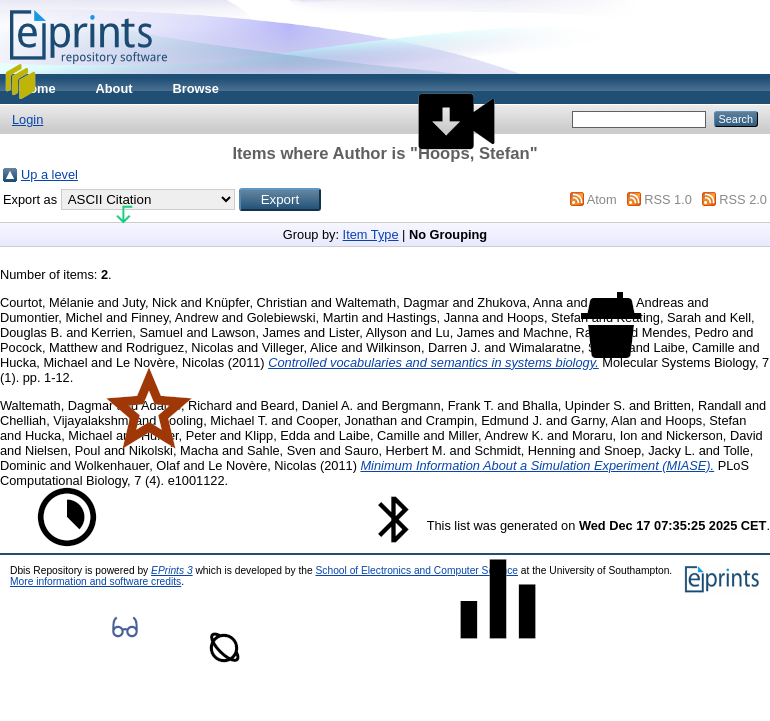 The image size is (770, 721). Describe the element at coordinates (124, 213) in the screenshot. I see `navigate back and down in a menu hierarchy` at that location.